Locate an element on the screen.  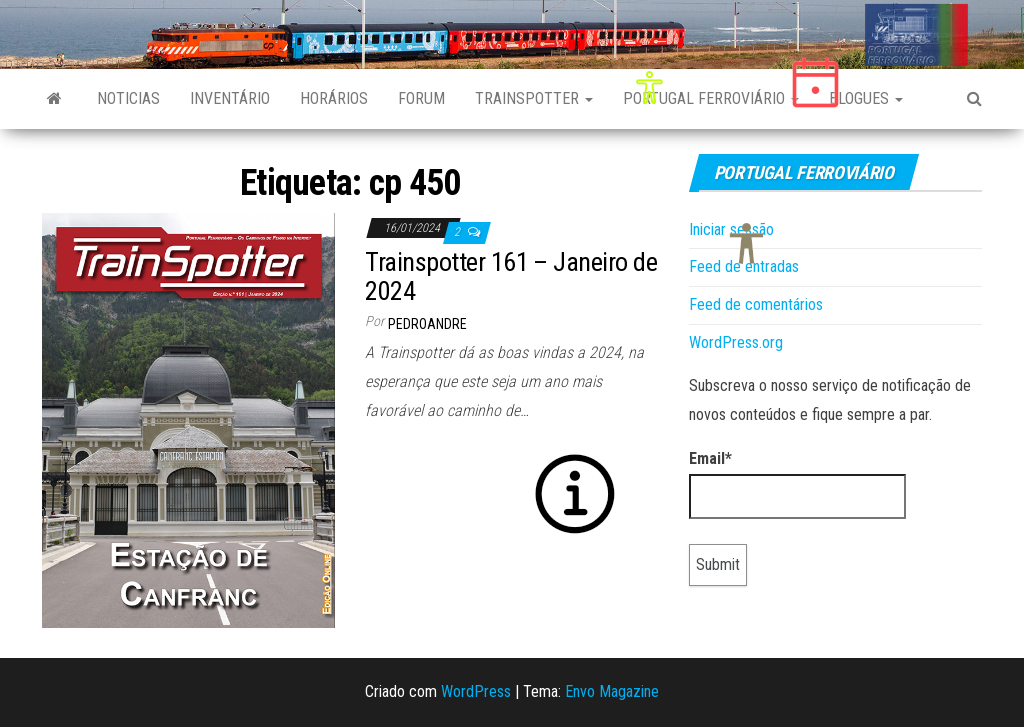
view more information or details is located at coordinates (576, 495).